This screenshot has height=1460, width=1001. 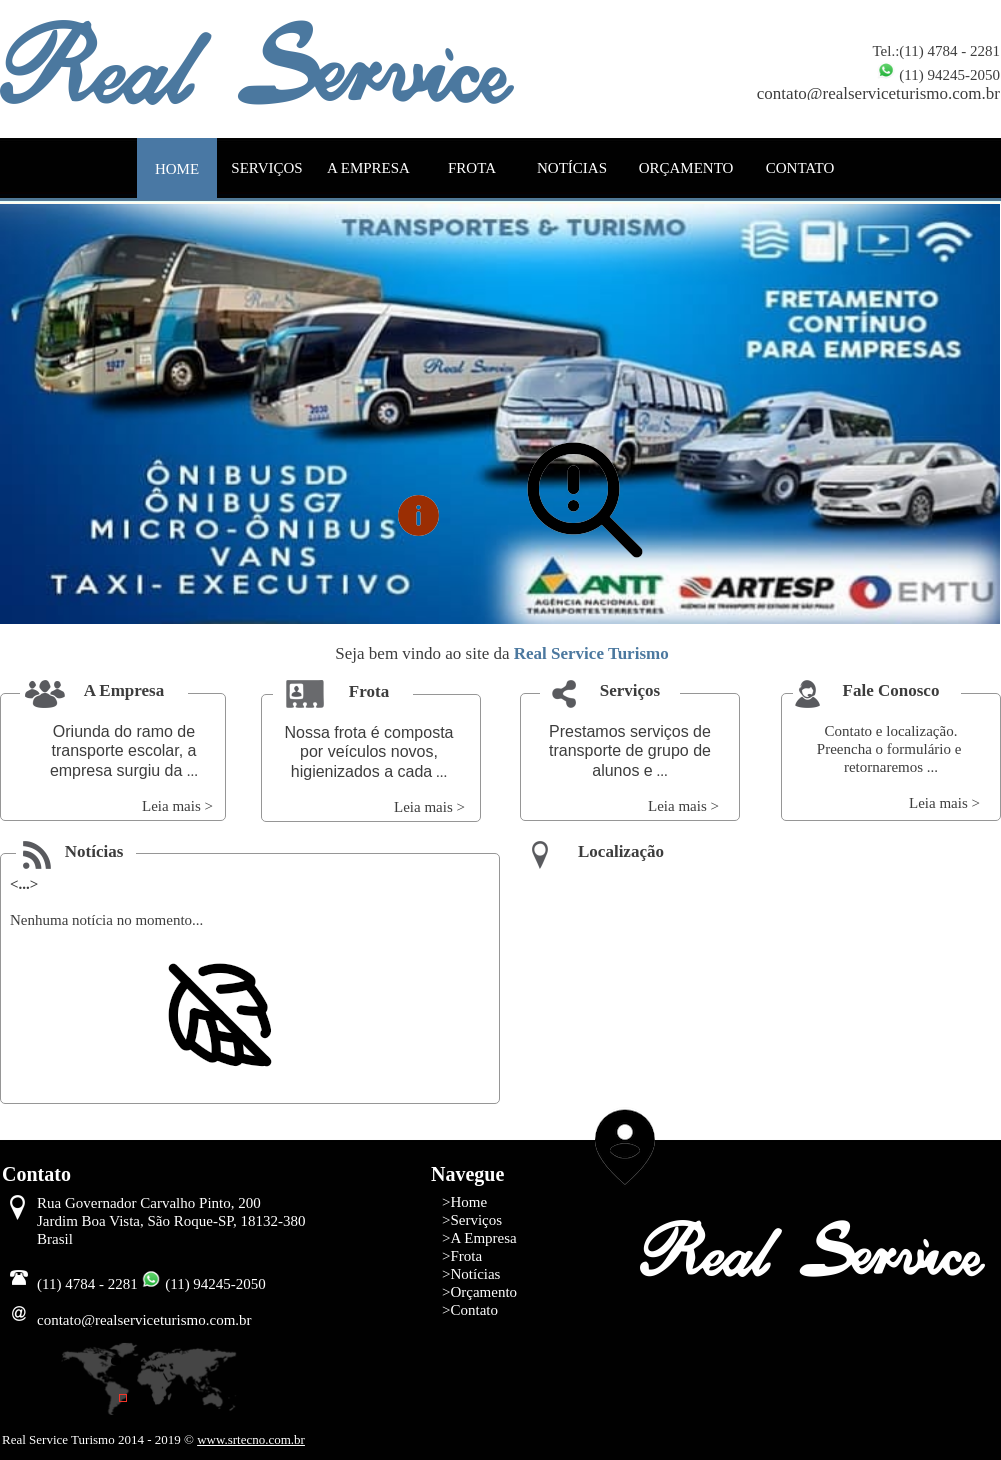 What do you see at coordinates (585, 500) in the screenshot?
I see `search error or warning` at bounding box center [585, 500].